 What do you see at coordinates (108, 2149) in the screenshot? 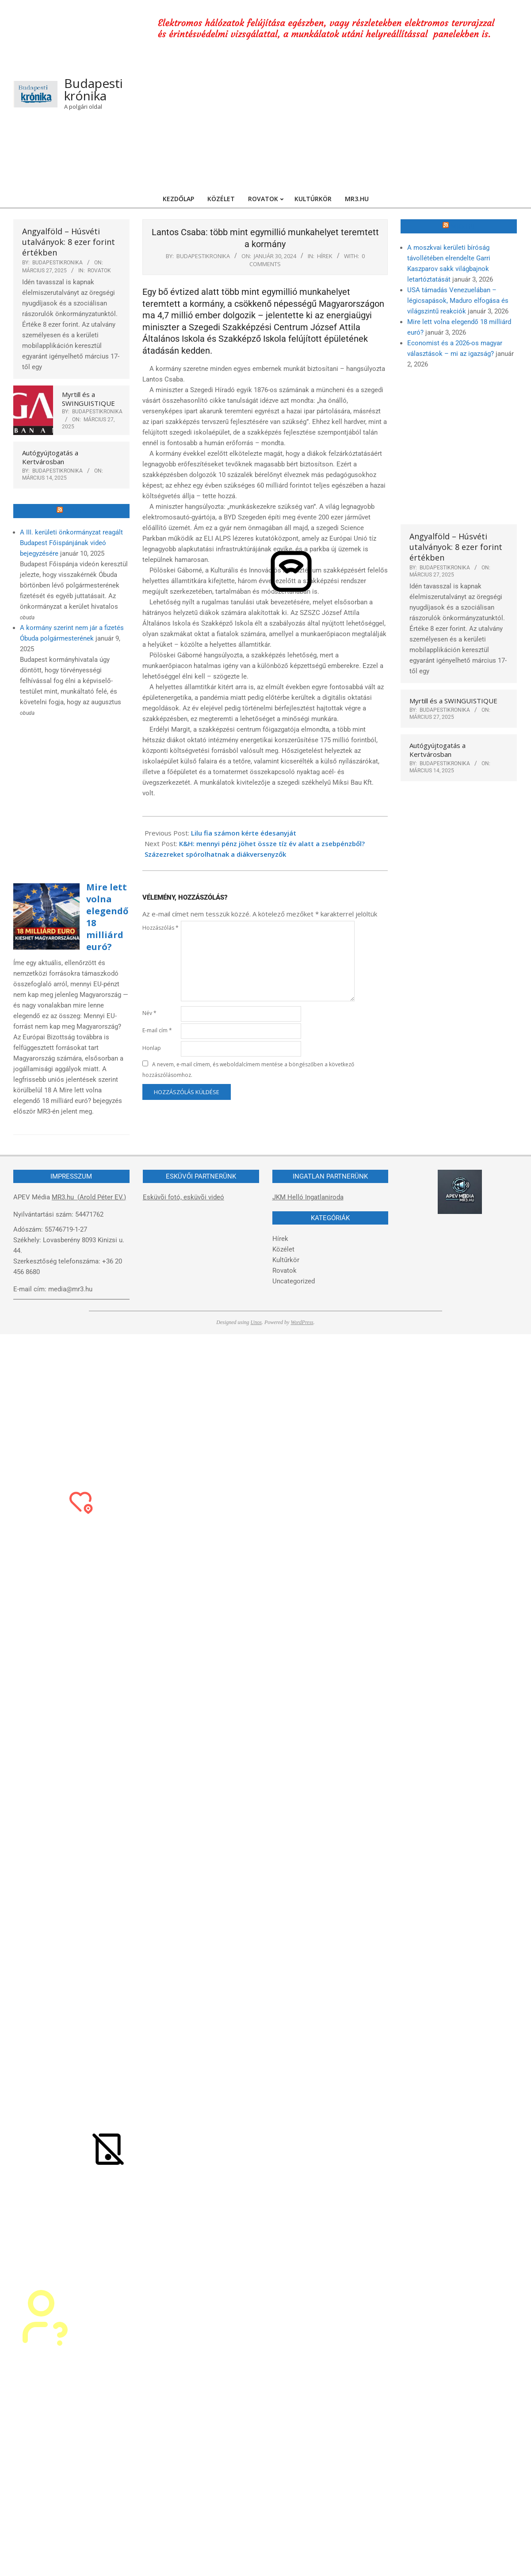
I see `tablet device is disabled or unavailable` at bounding box center [108, 2149].